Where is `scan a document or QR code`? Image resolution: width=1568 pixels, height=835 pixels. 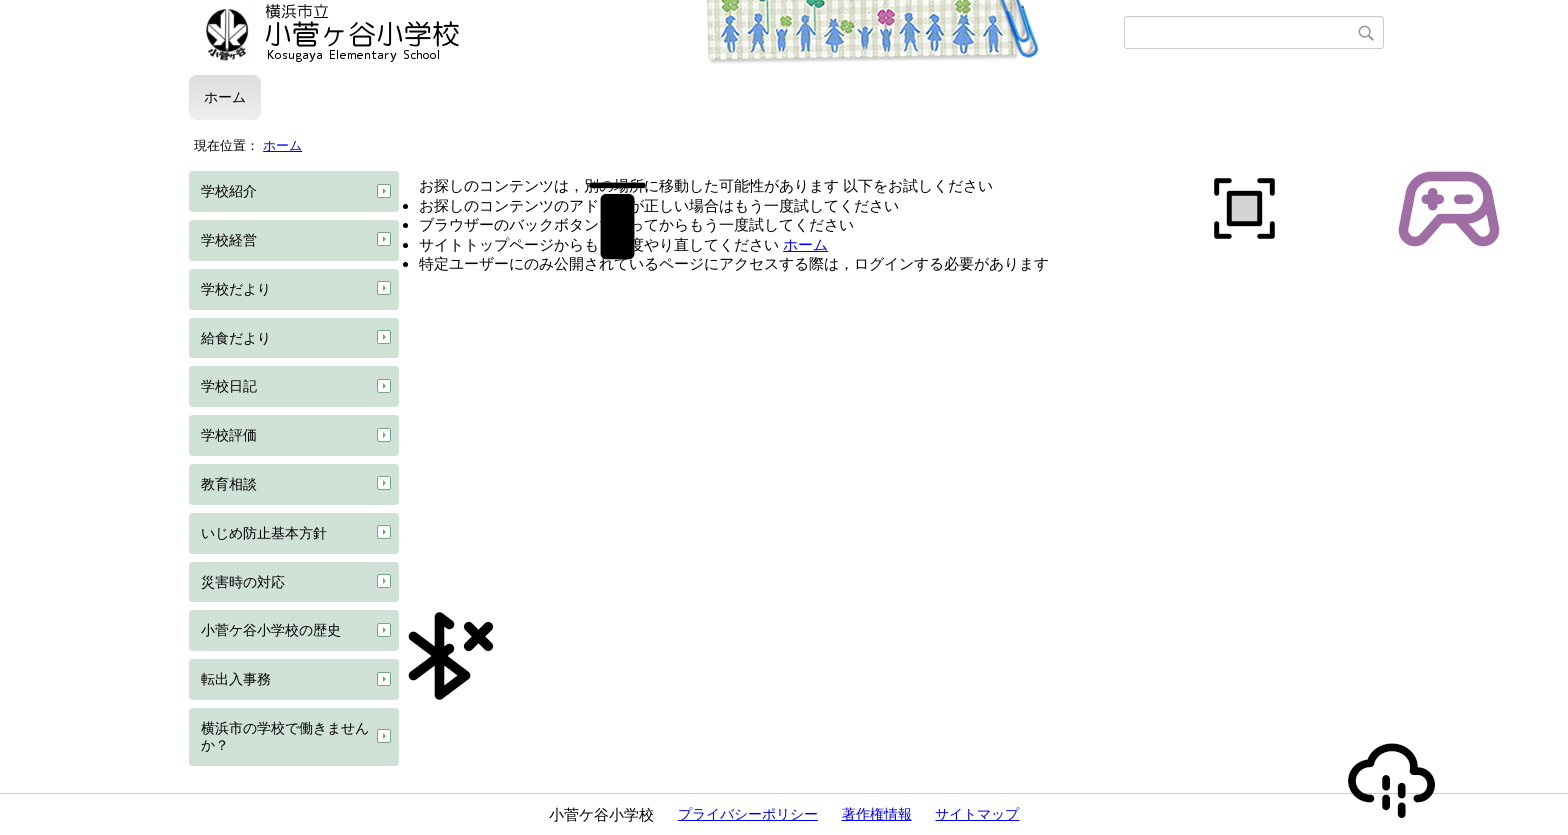 scan a document or QR code is located at coordinates (1244, 208).